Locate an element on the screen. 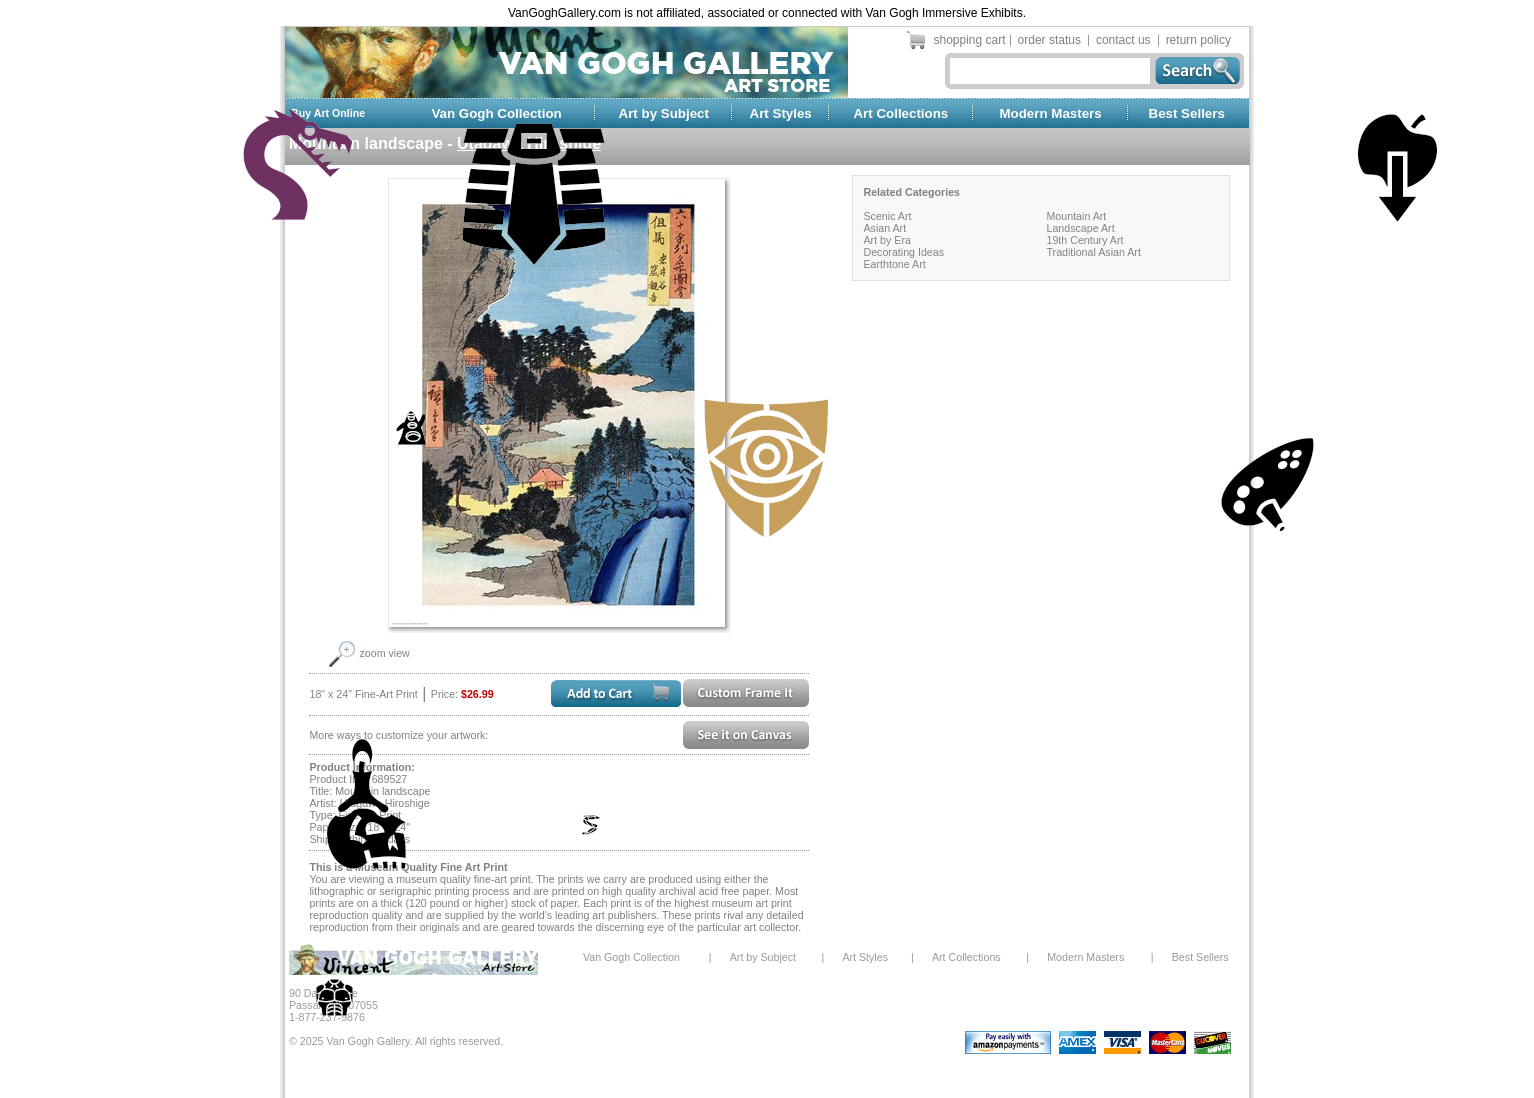 Image resolution: width=1534 pixels, height=1098 pixels. indicates gravitational force or physics simulation is located at coordinates (1397, 167).